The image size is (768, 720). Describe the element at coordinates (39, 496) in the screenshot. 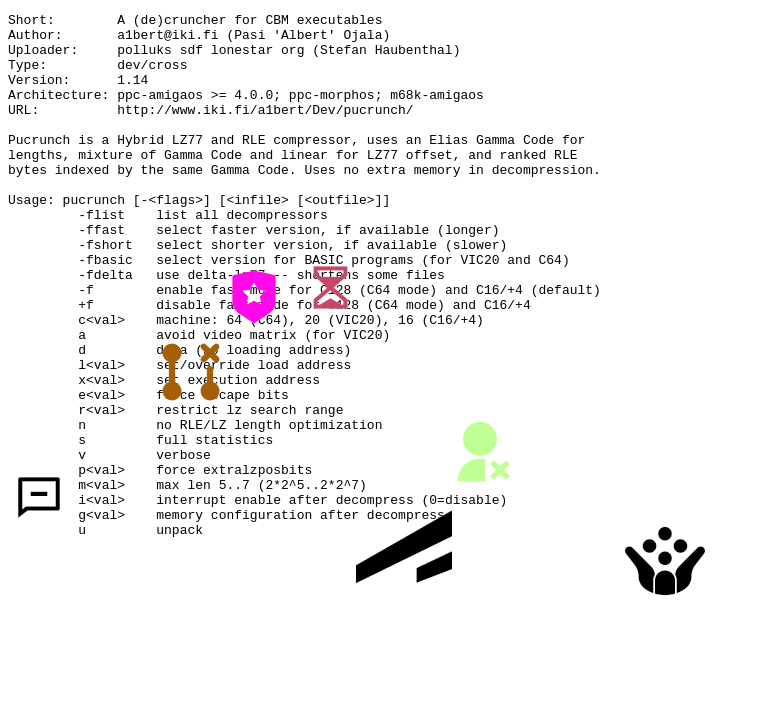

I see `open messaging or chat` at that location.